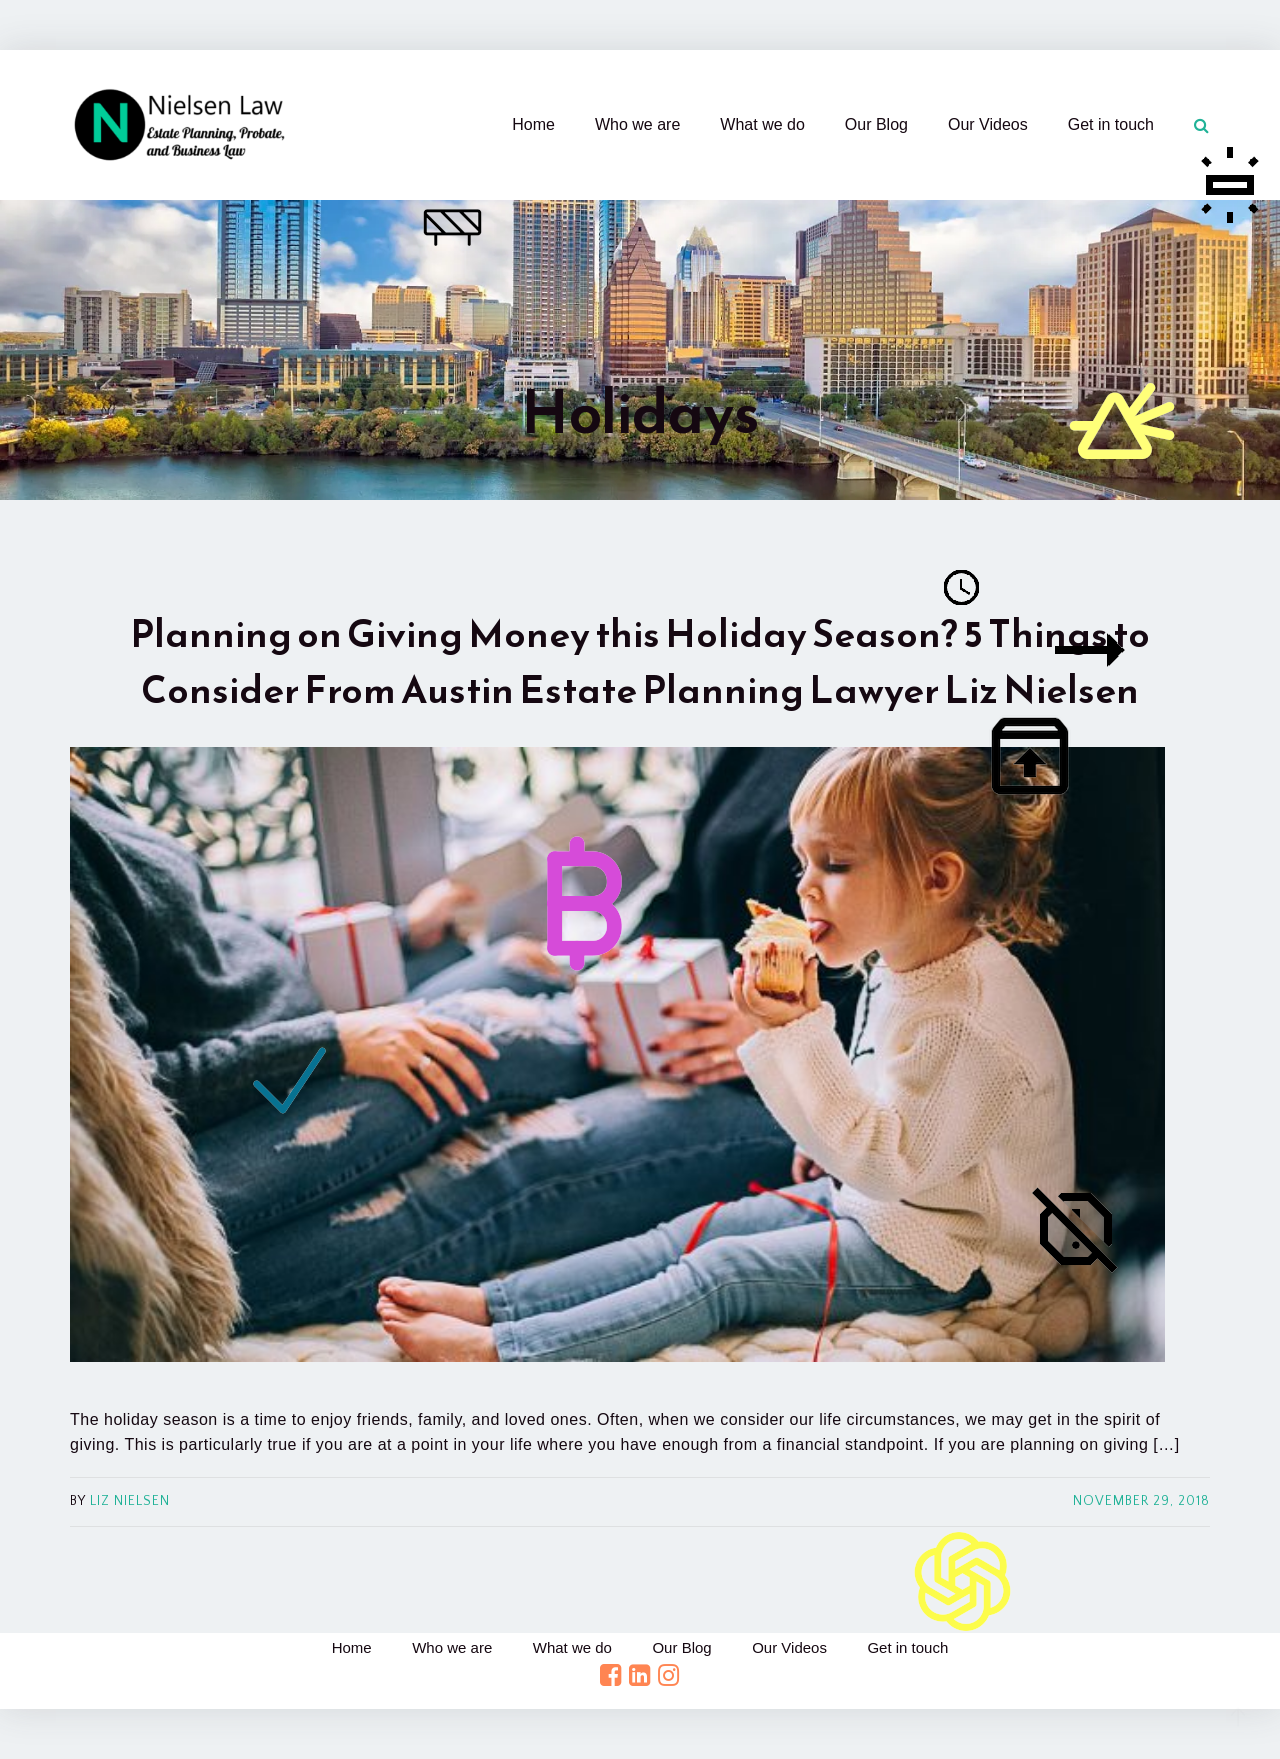  I want to click on adjust screen brightness settings, so click(1230, 185).